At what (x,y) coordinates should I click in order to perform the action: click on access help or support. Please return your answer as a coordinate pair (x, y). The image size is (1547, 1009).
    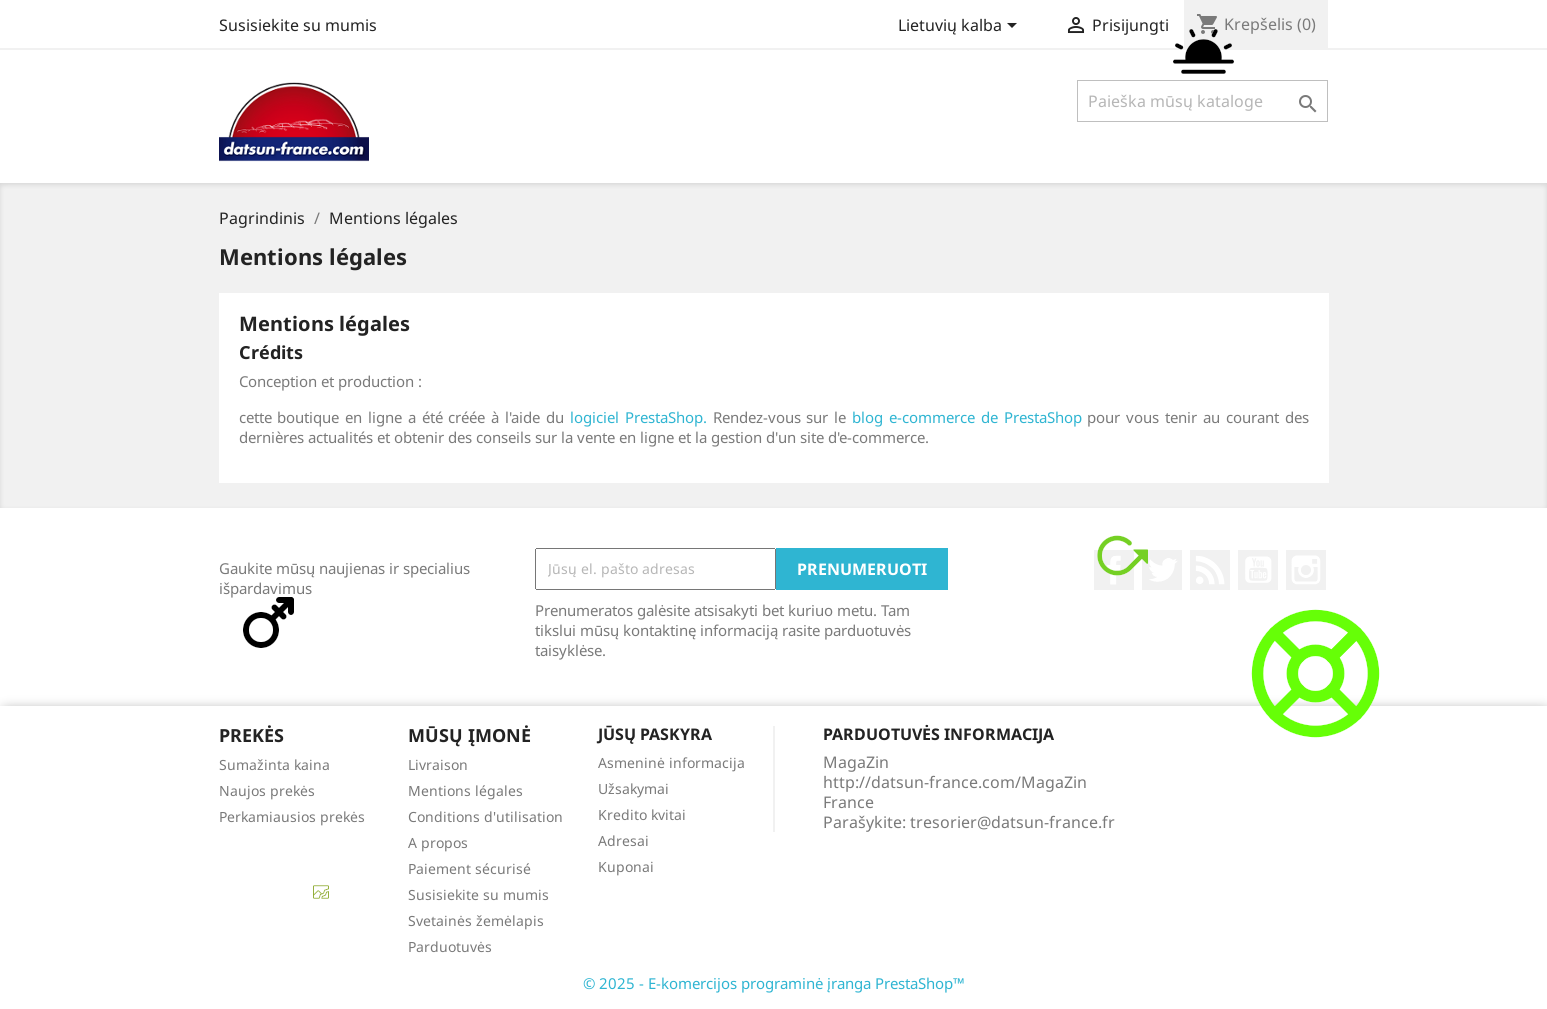
    Looking at the image, I should click on (1315, 673).